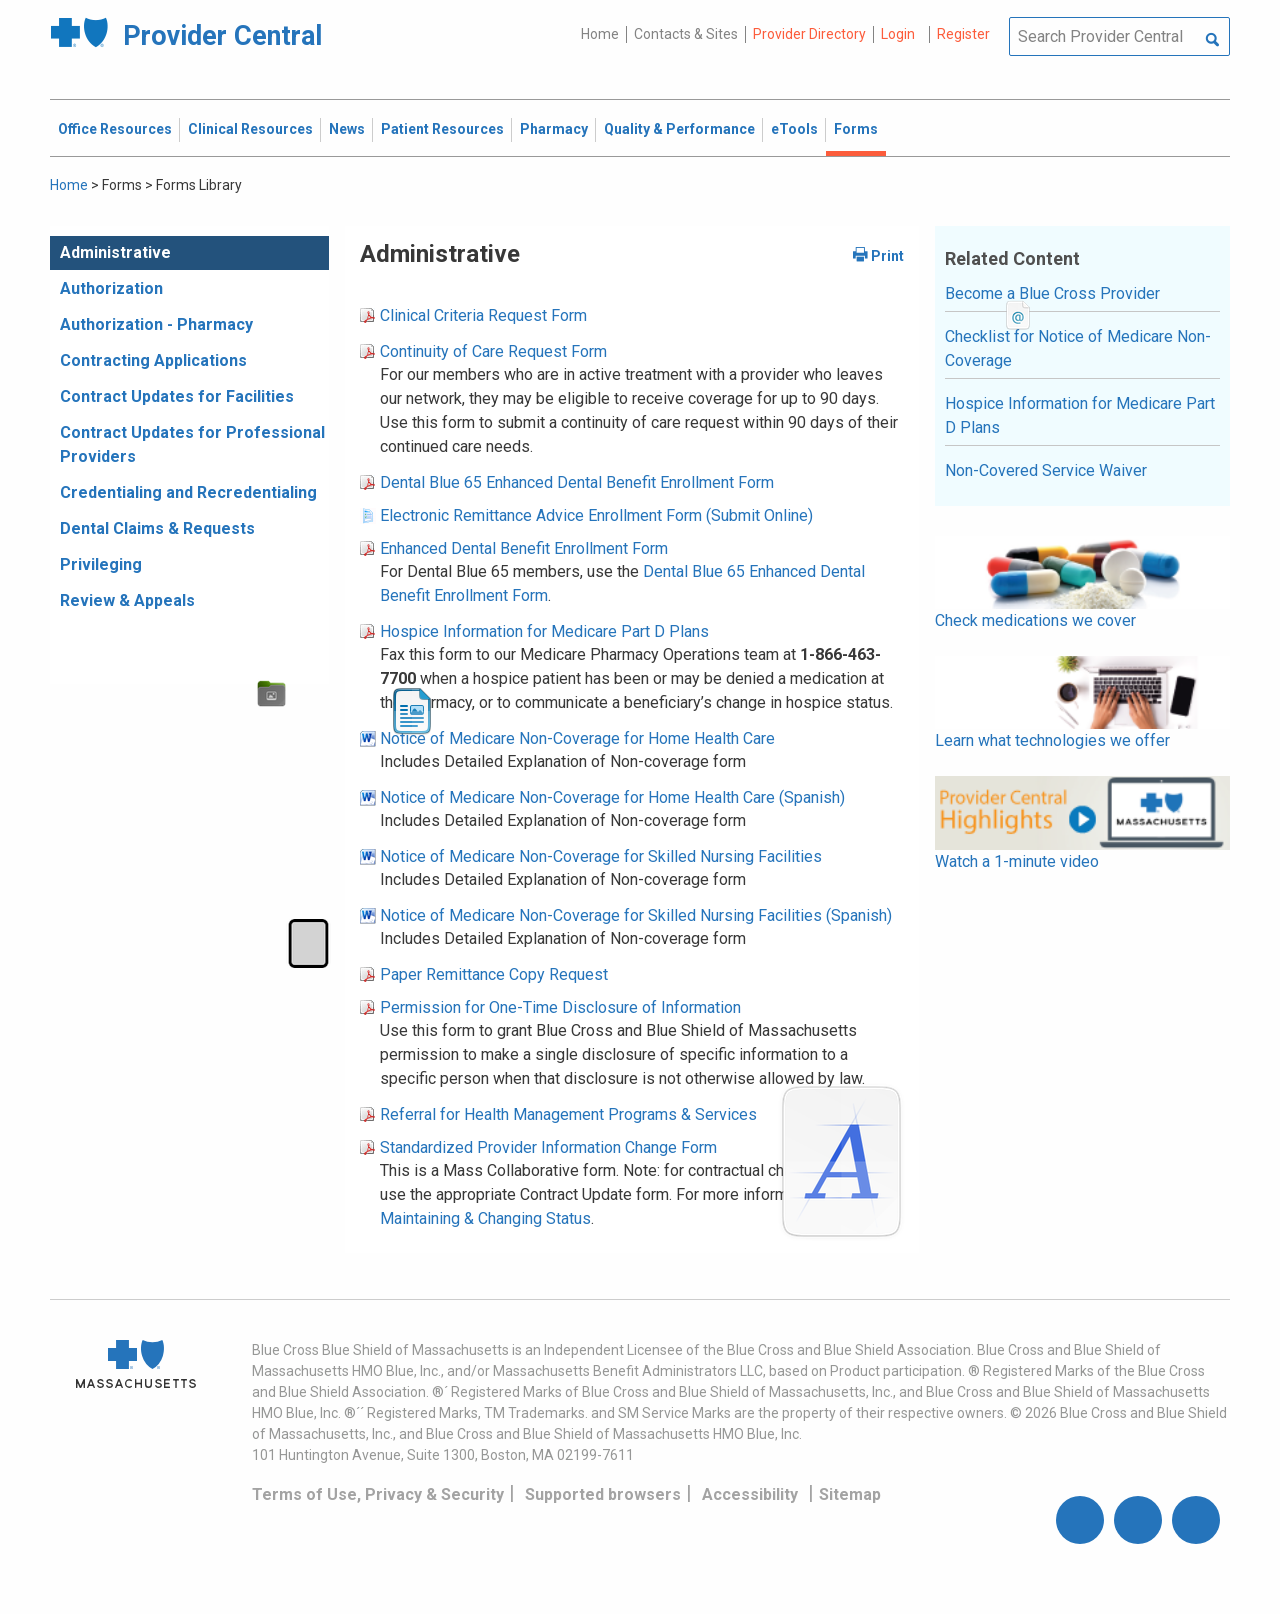 Image resolution: width=1280 pixels, height=1614 pixels. What do you see at coordinates (412, 711) in the screenshot?
I see `libreoffice writer document template file` at bounding box center [412, 711].